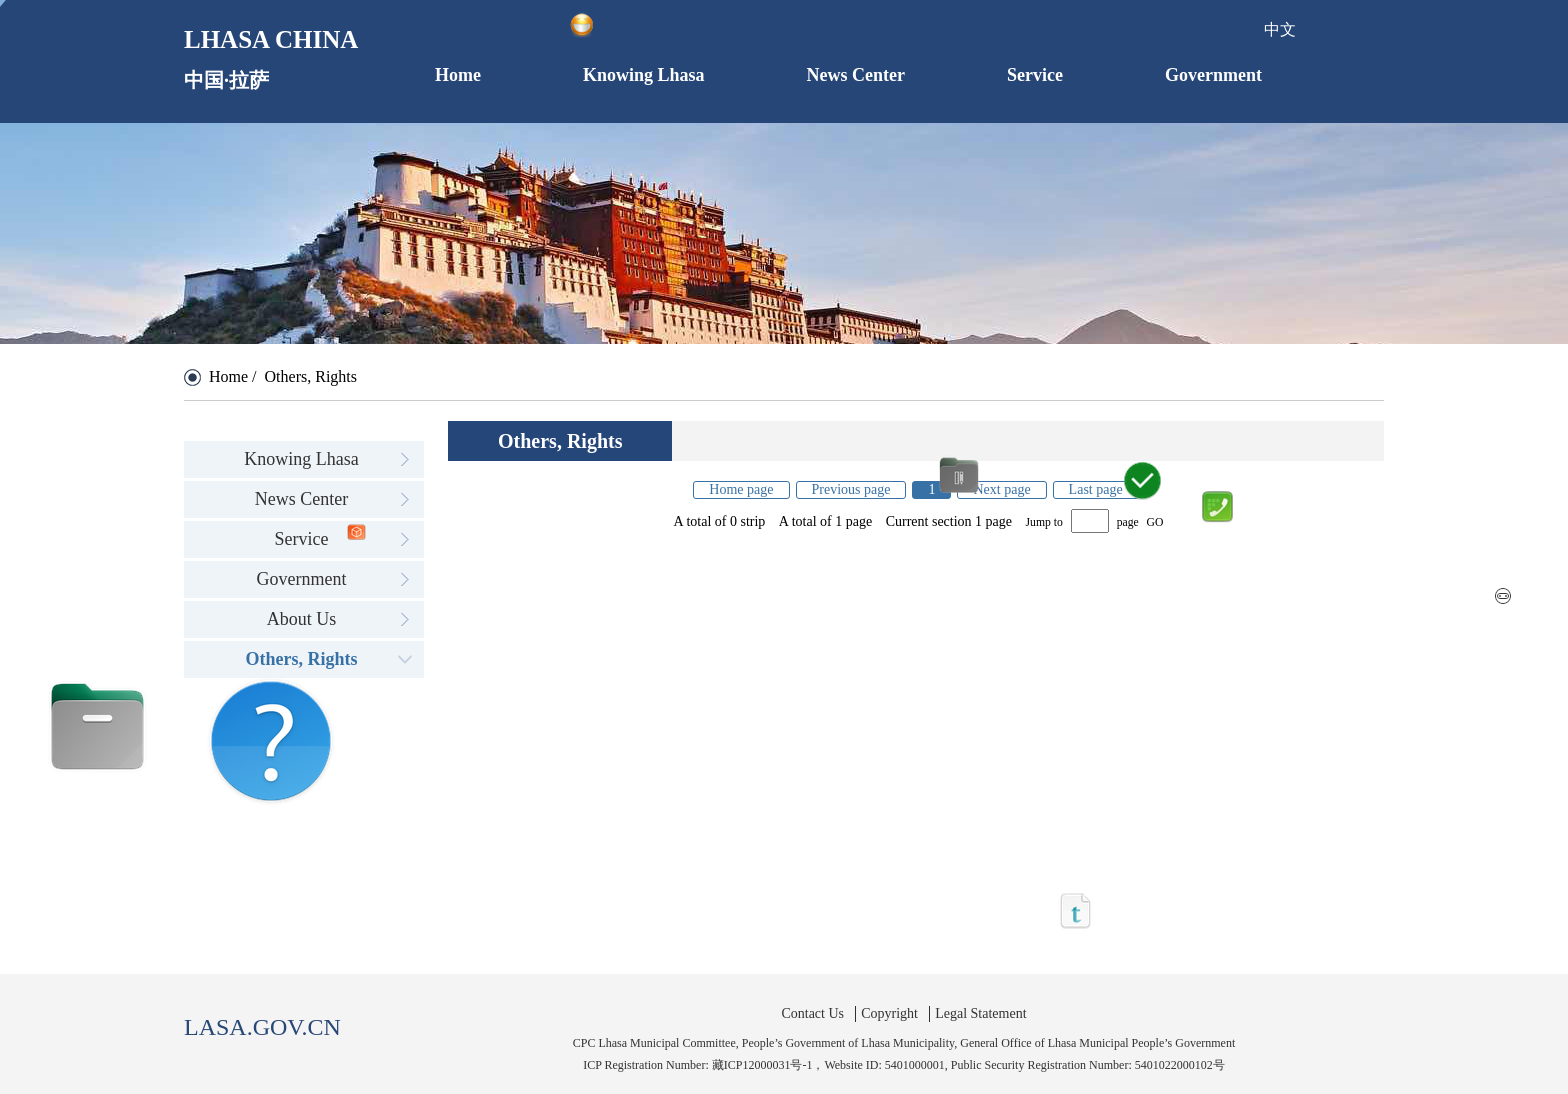  What do you see at coordinates (97, 726) in the screenshot?
I see `open the file manager application` at bounding box center [97, 726].